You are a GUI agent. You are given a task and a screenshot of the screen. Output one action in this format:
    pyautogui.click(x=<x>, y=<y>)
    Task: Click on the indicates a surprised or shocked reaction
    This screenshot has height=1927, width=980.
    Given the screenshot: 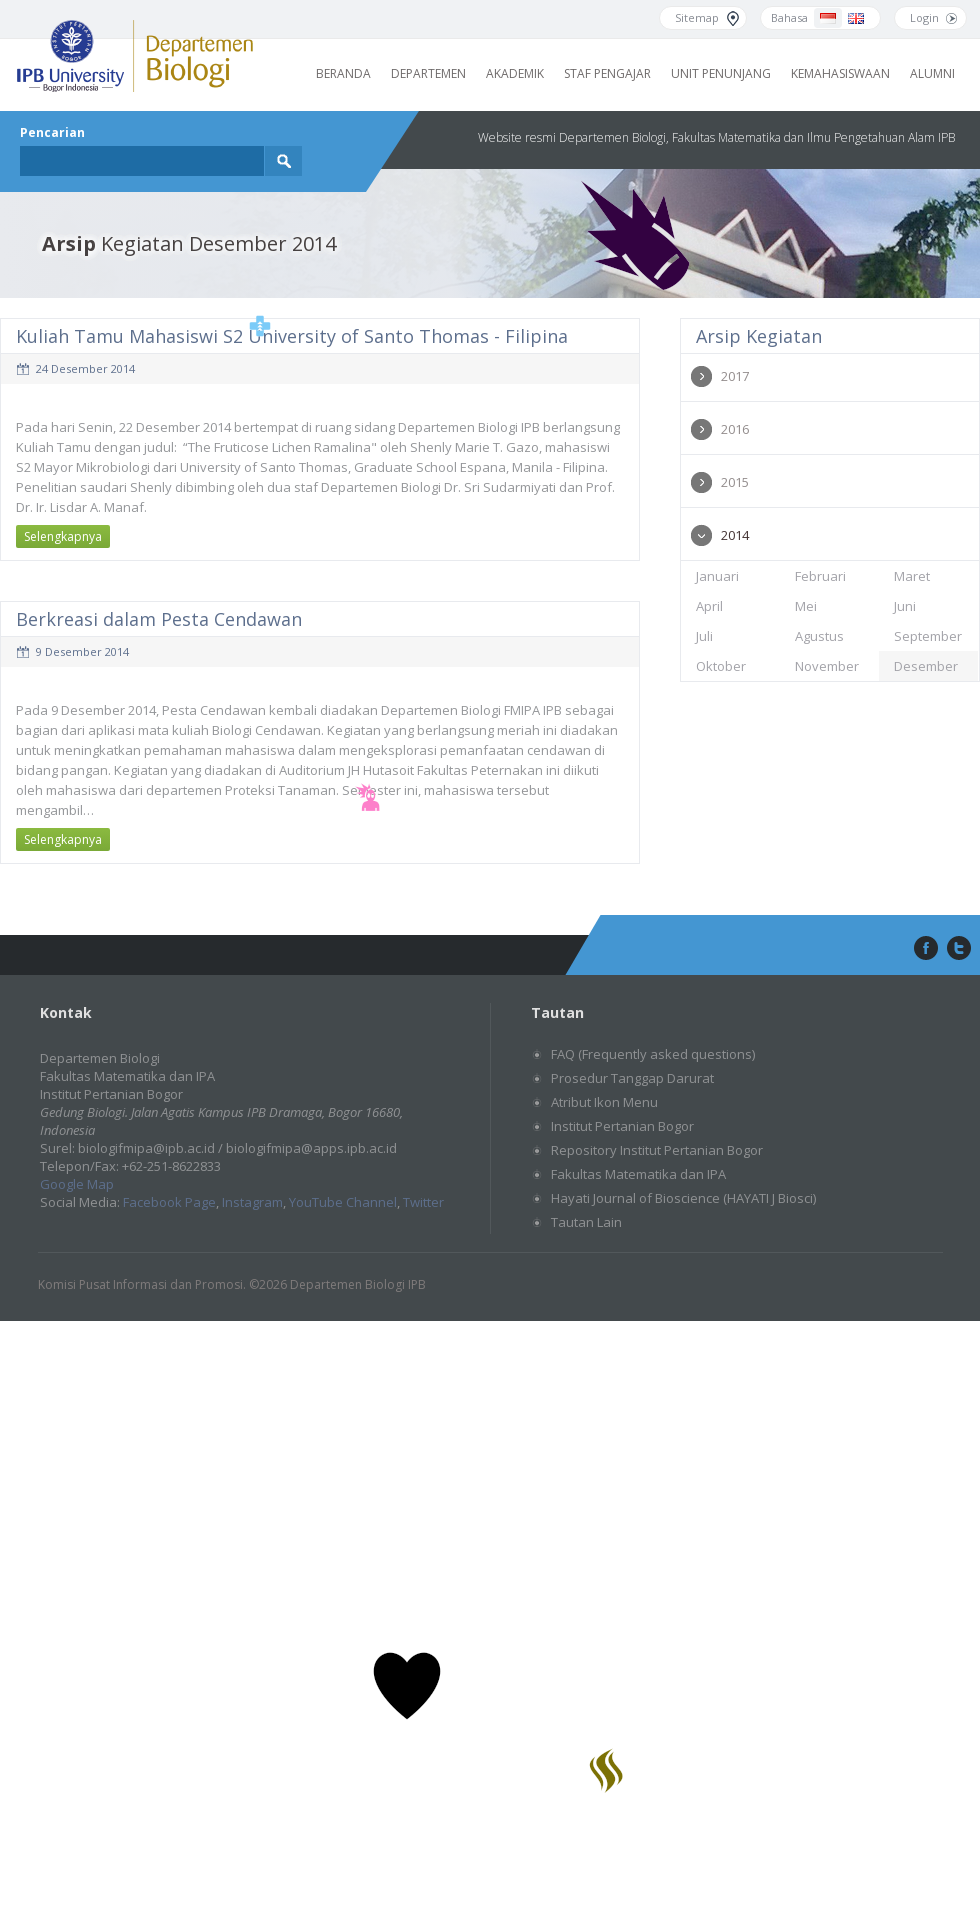 What is the action you would take?
    pyautogui.click(x=369, y=797)
    